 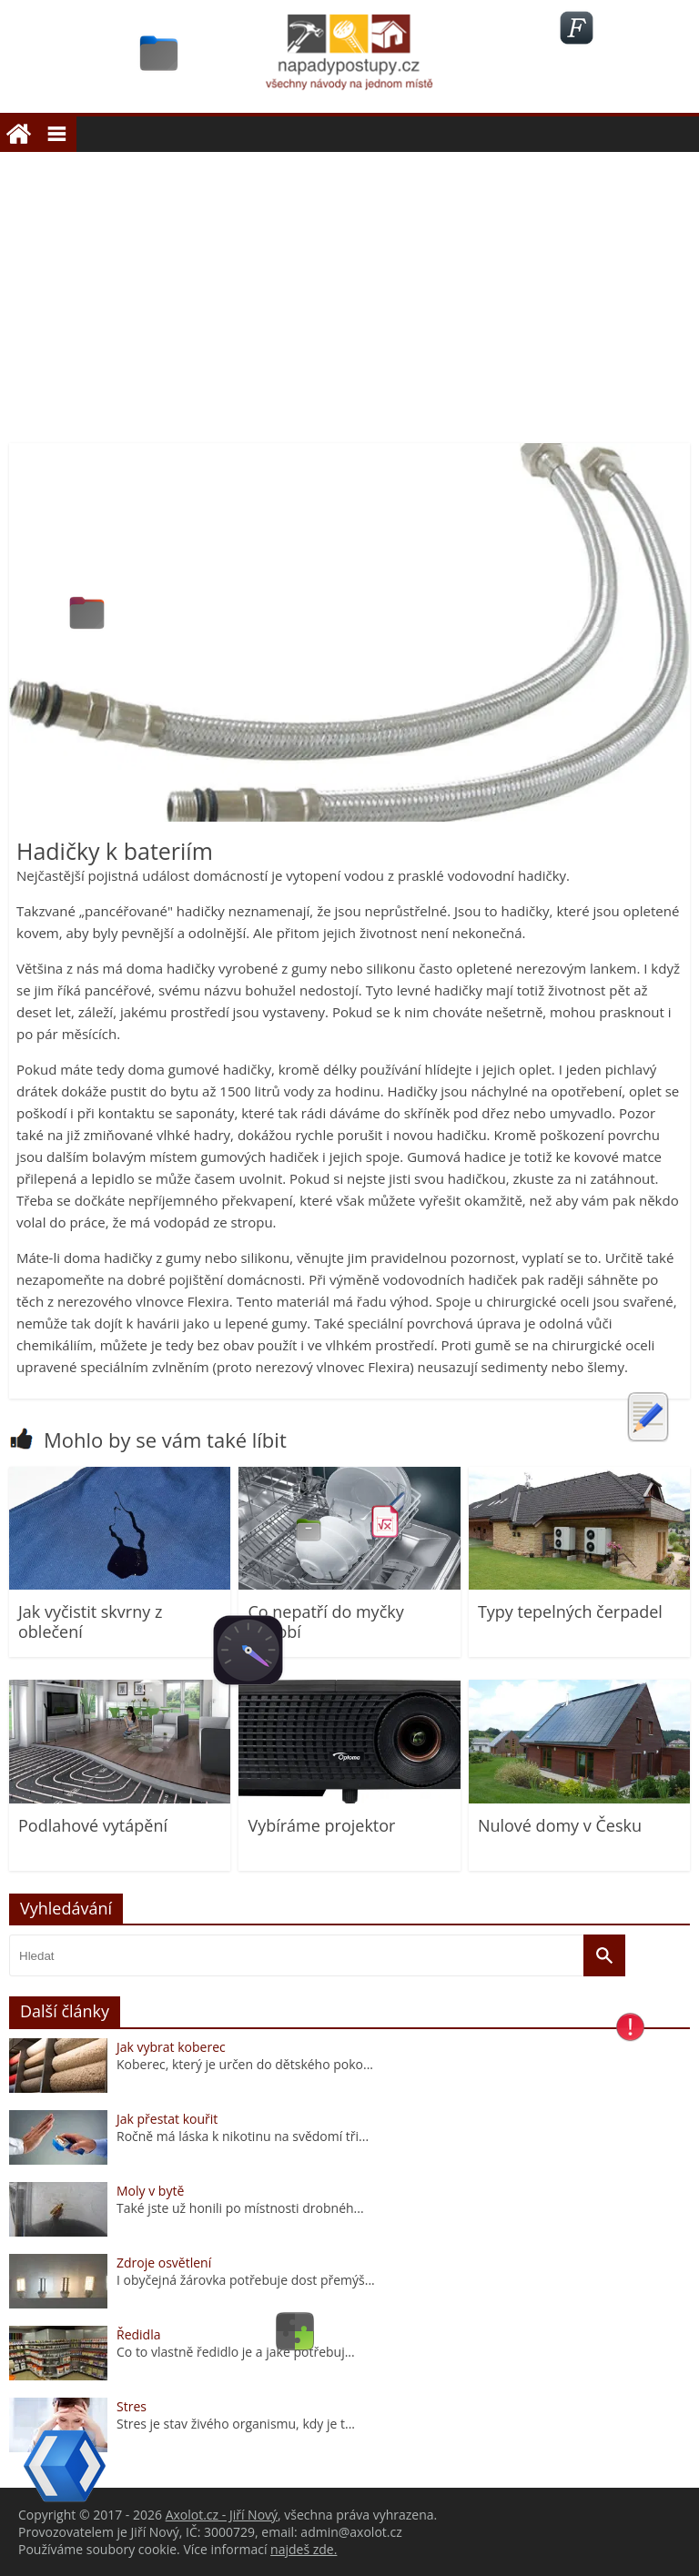 I want to click on open the interface settings application, so click(x=65, y=2466).